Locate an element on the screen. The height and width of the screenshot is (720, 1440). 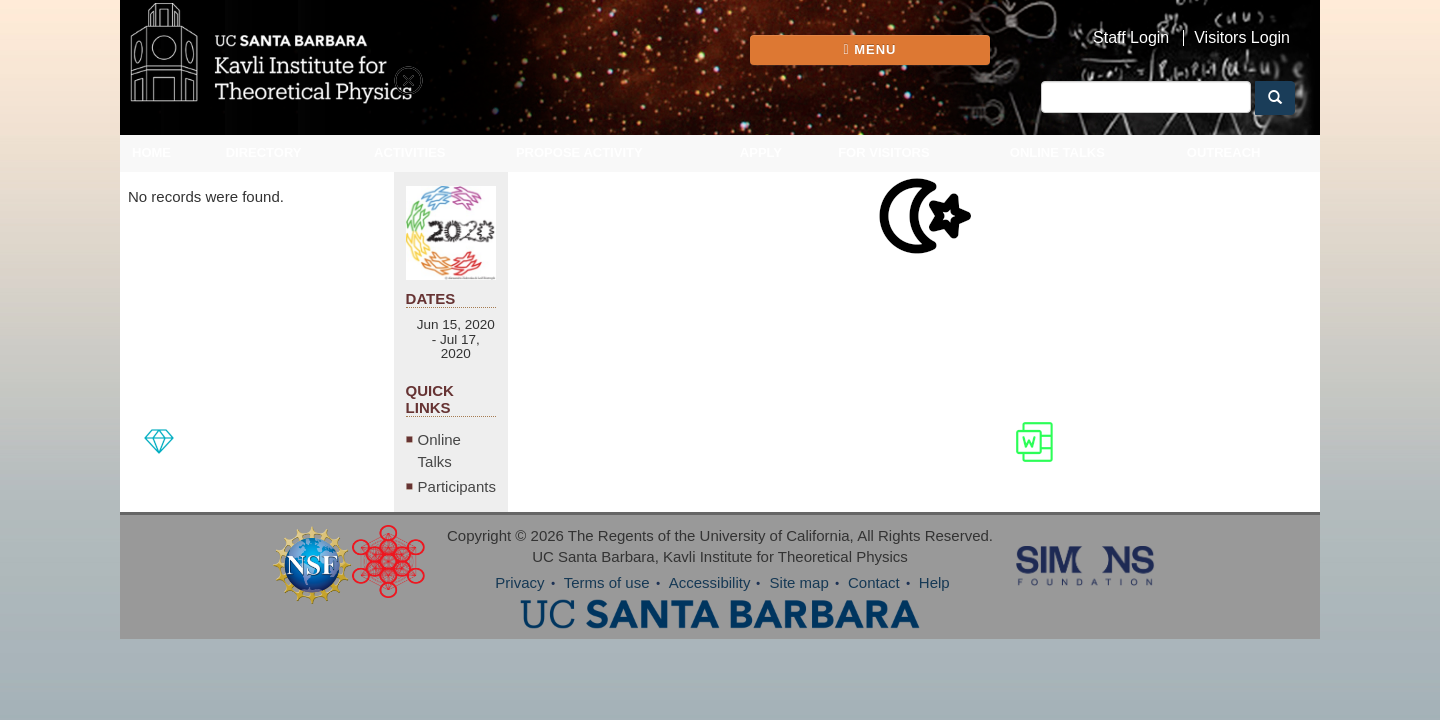
indicates Islamic religious content or settings is located at coordinates (923, 216).